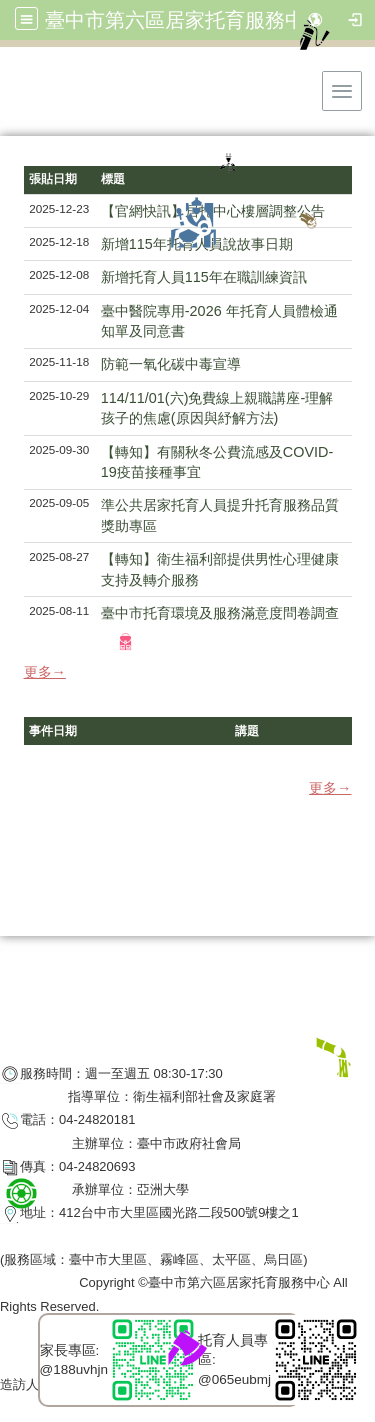 The width and height of the screenshot is (375, 1422). What do you see at coordinates (193, 222) in the screenshot?
I see `the emperor tarot card` at bounding box center [193, 222].